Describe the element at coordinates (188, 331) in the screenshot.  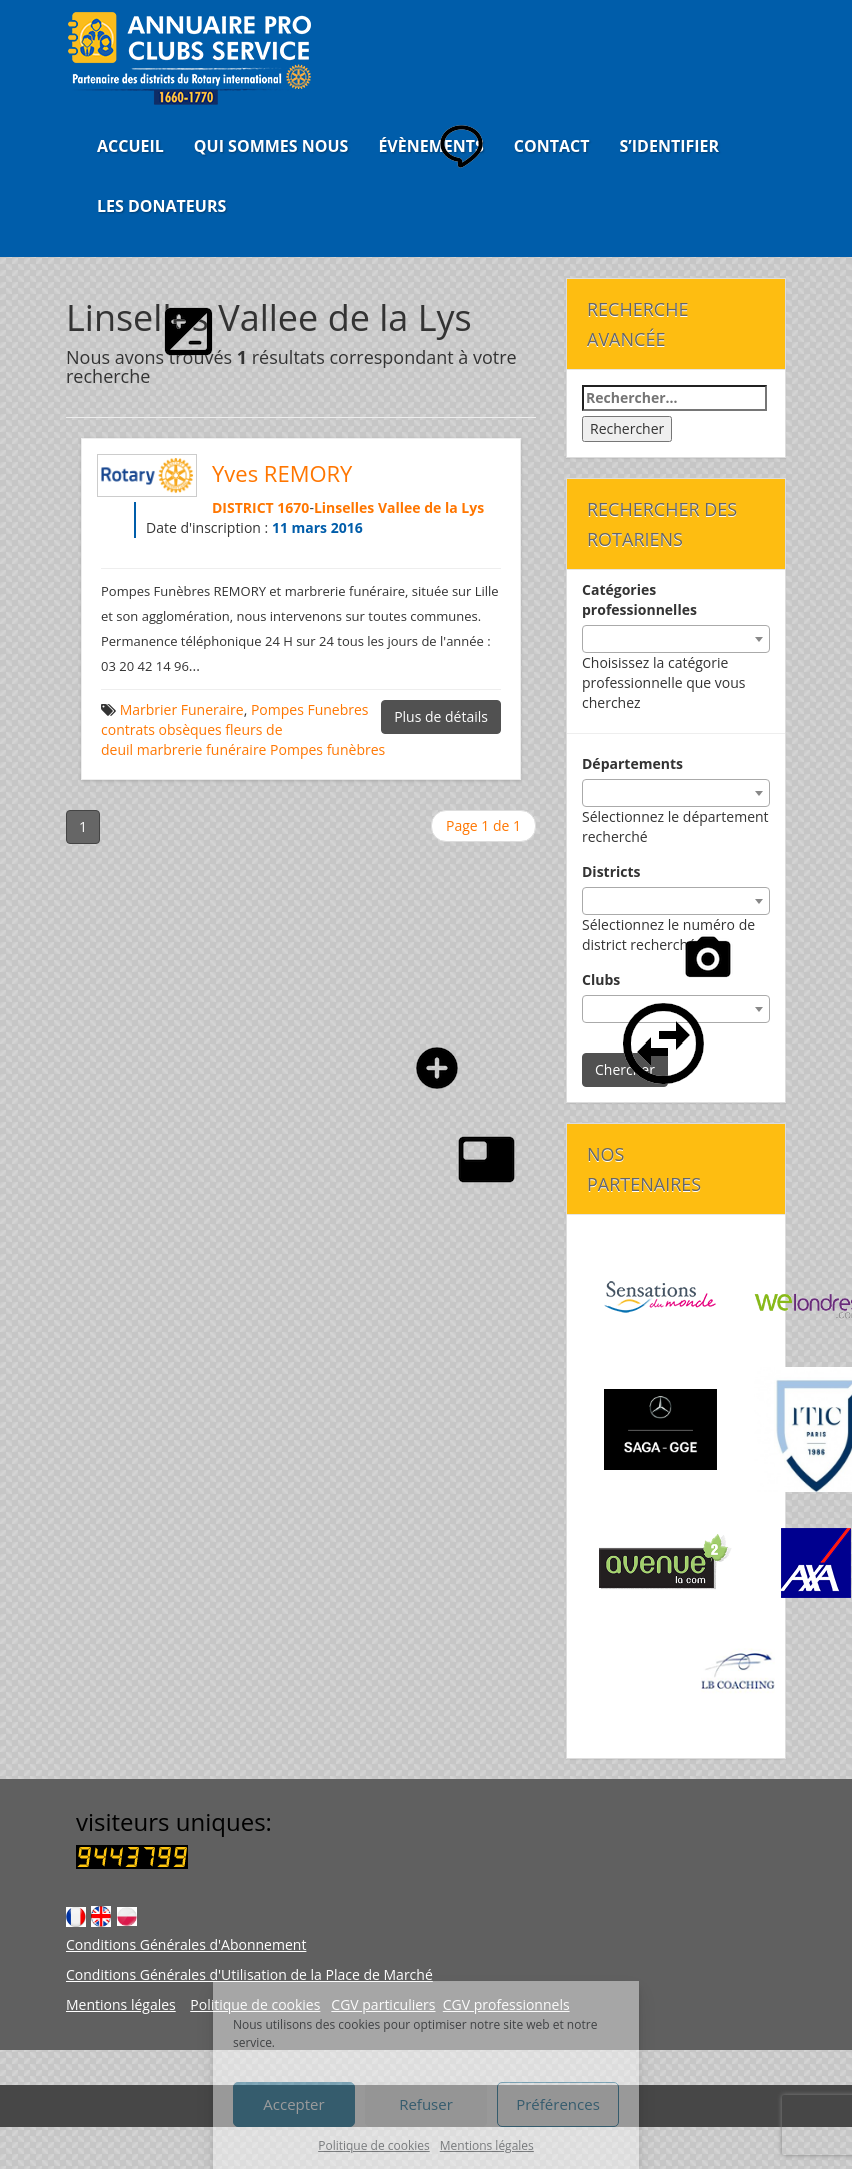
I see `adjust camera ISO sensitivity settings` at that location.